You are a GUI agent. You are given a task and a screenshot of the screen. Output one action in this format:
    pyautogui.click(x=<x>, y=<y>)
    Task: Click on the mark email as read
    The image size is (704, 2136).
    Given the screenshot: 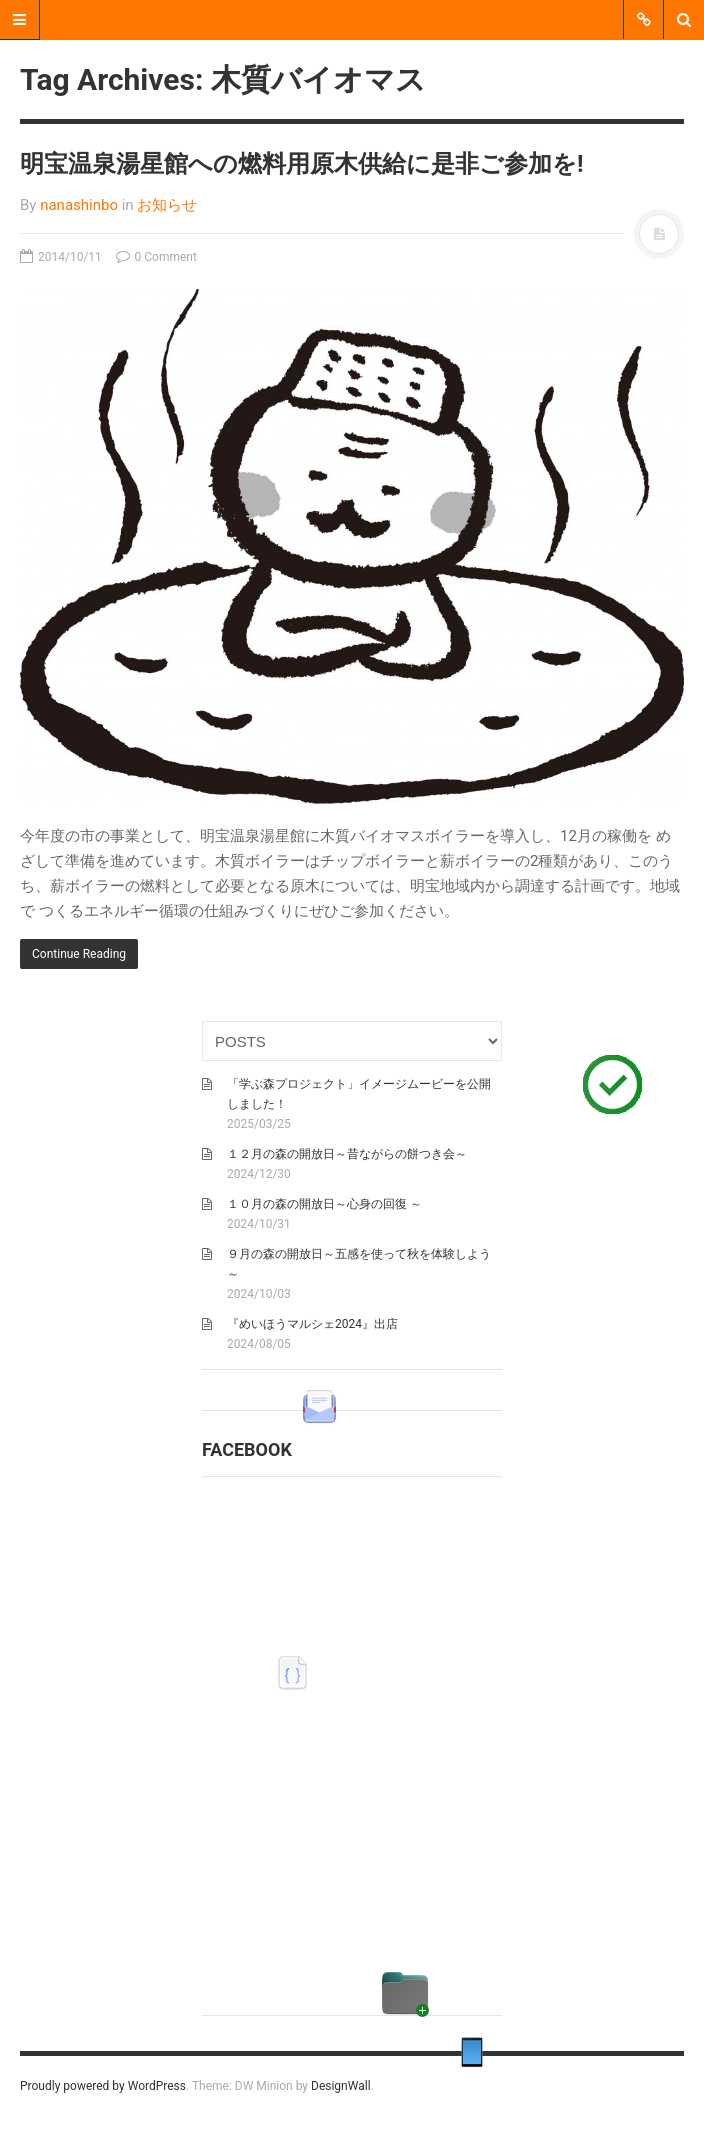 What is the action you would take?
    pyautogui.click(x=319, y=1407)
    